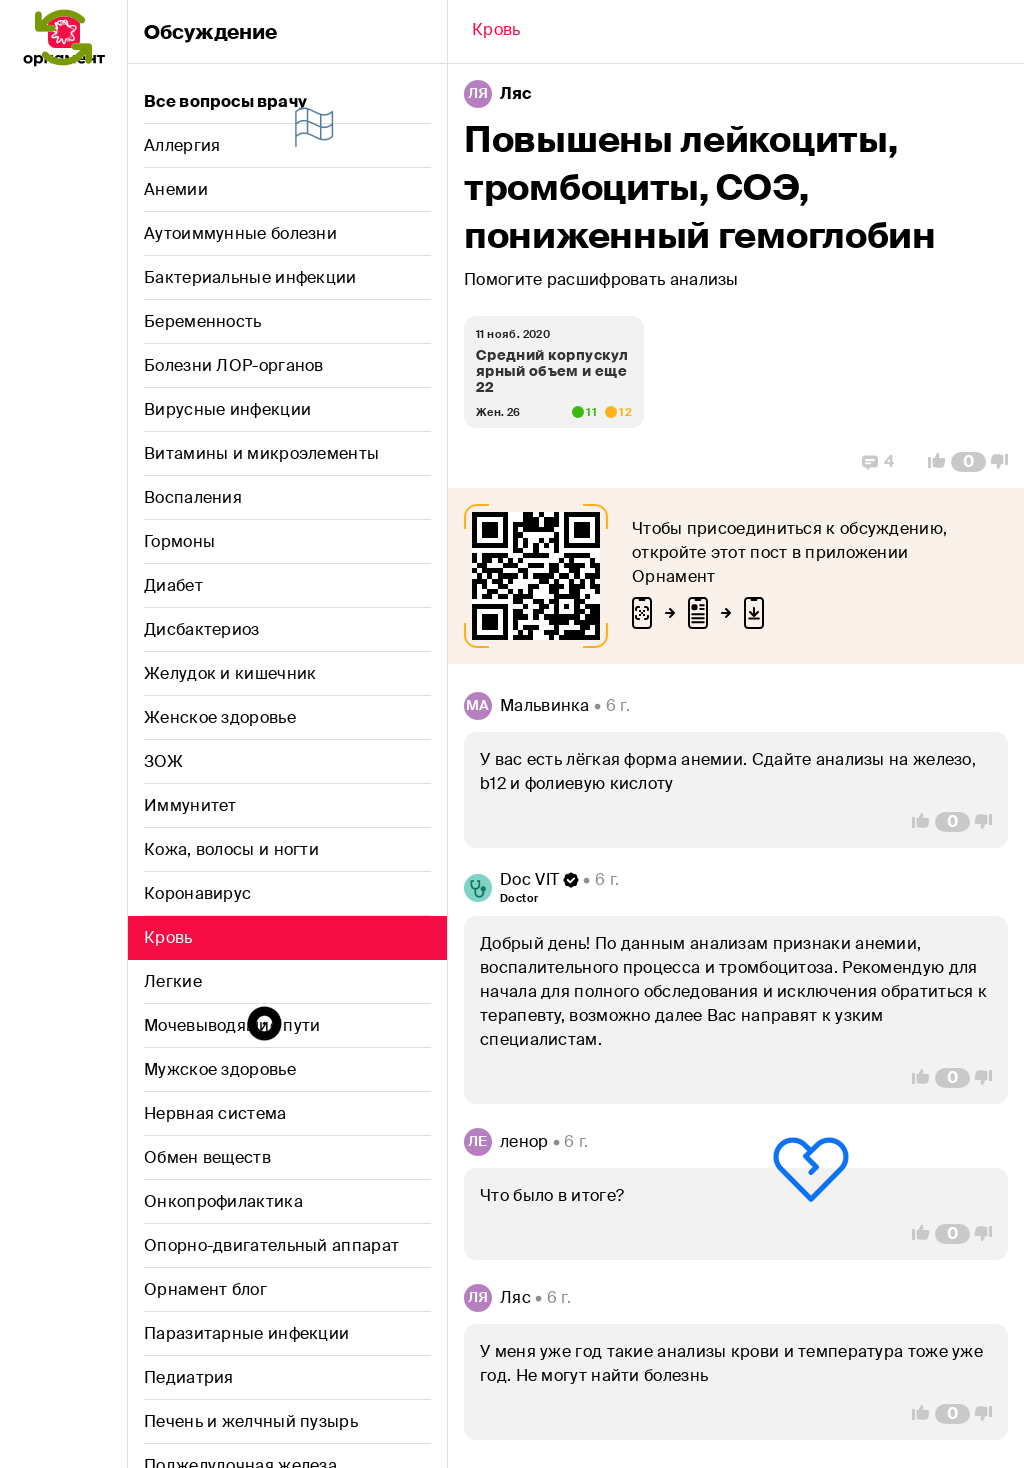  Describe the element at coordinates (264, 1023) in the screenshot. I see `access your music library or albums` at that location.